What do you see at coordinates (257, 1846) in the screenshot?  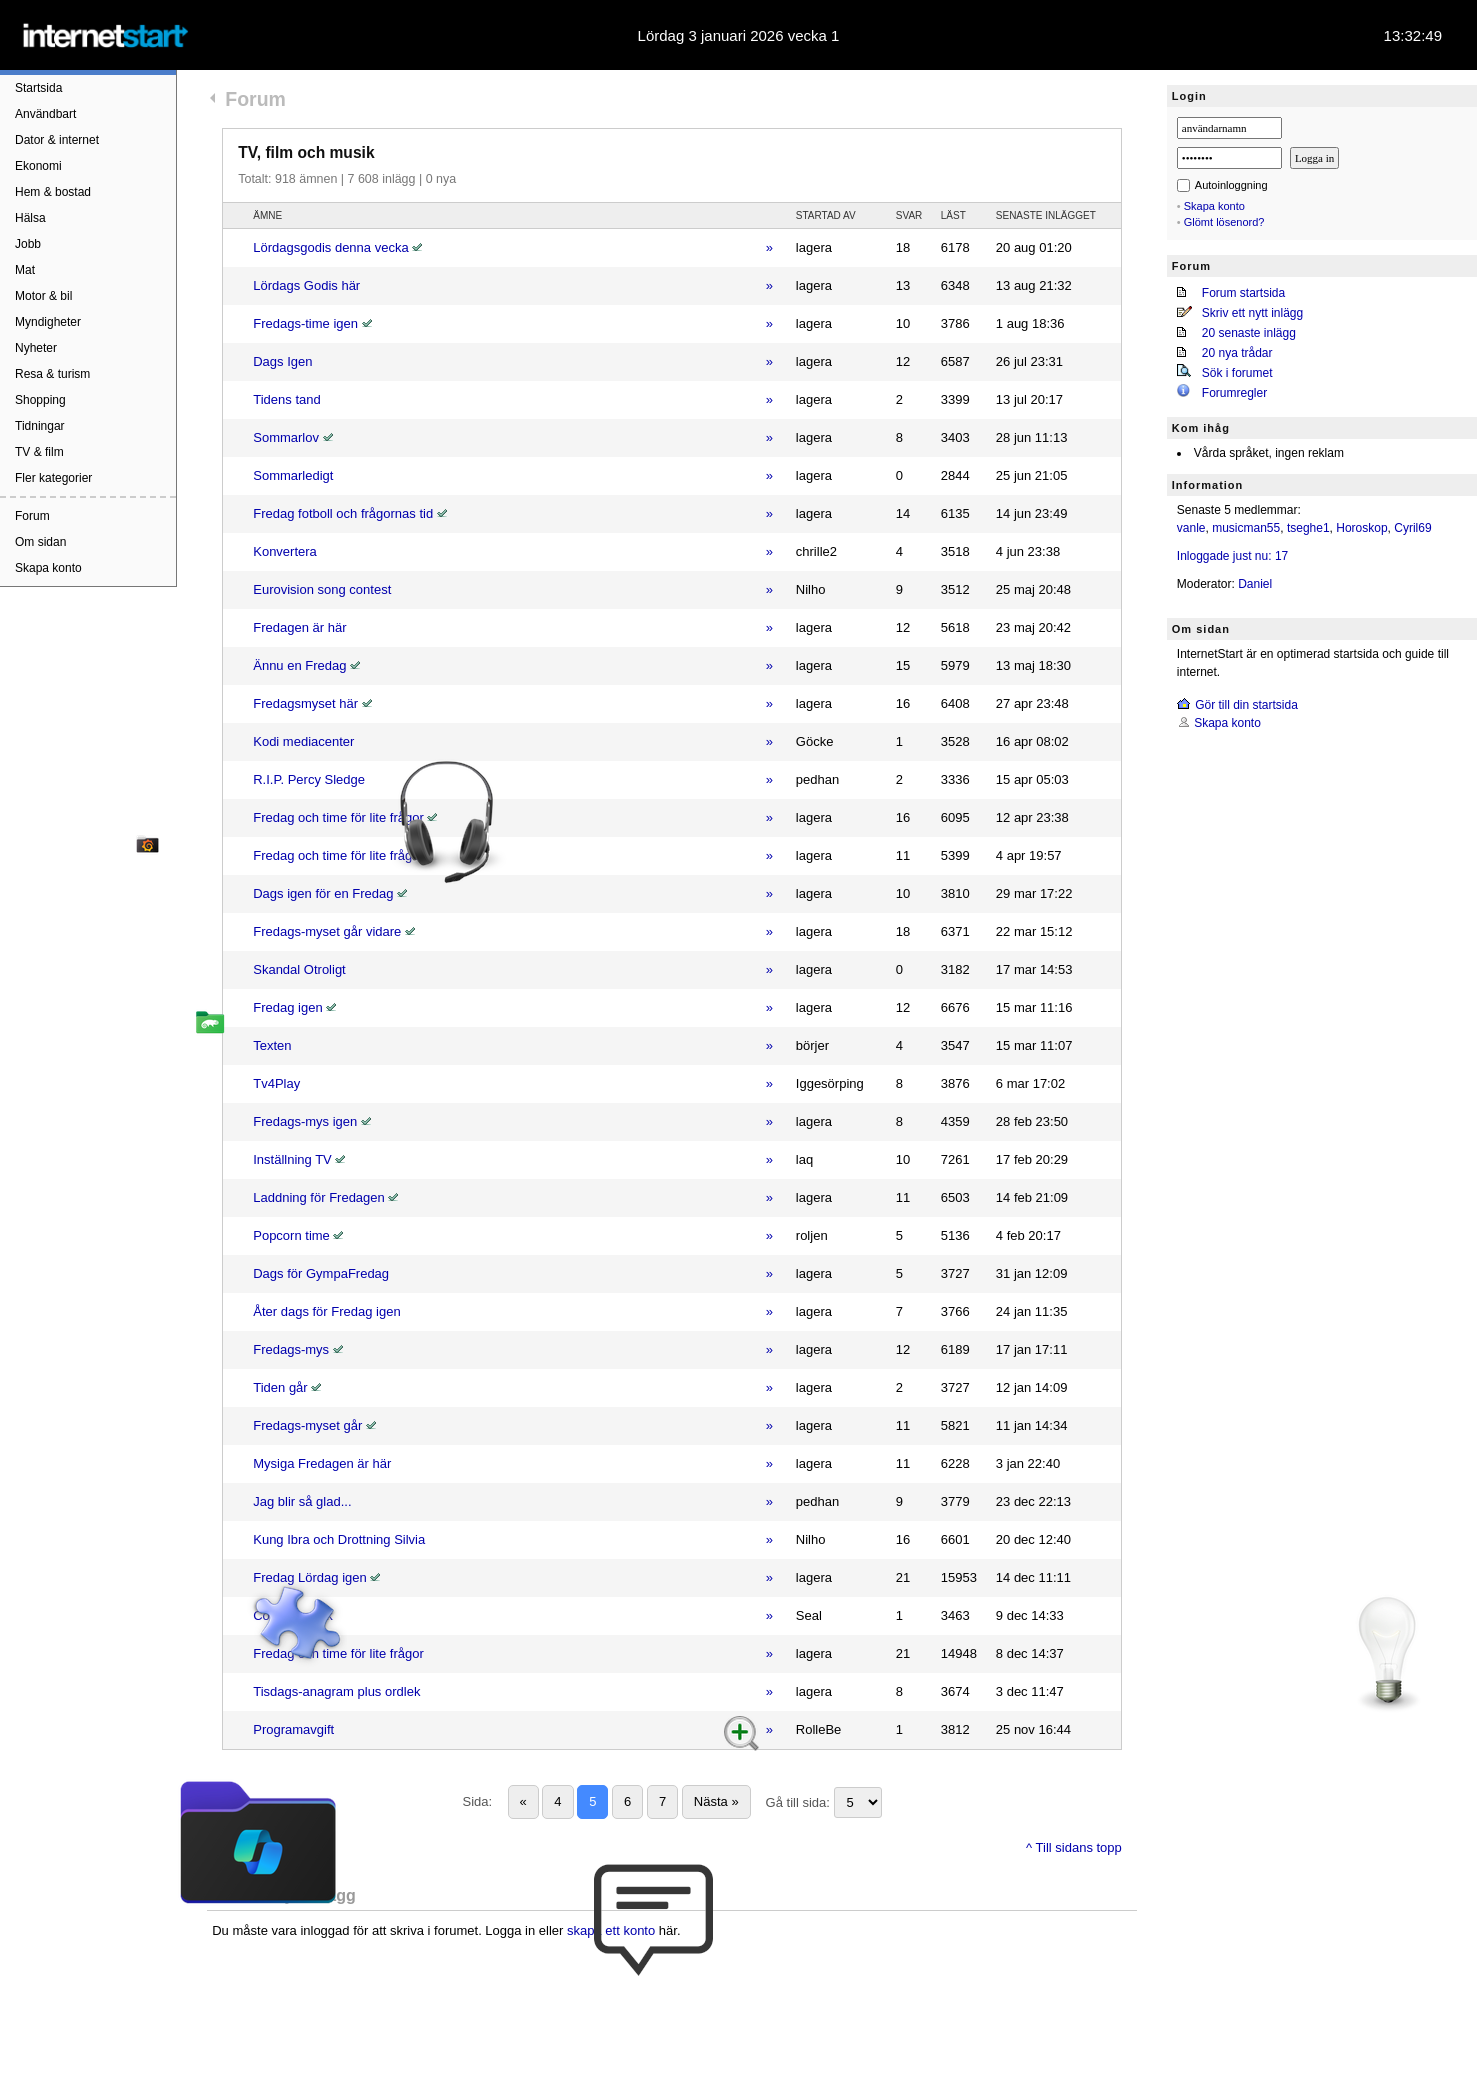 I see `open folder containing Microsoft Copilot files` at bounding box center [257, 1846].